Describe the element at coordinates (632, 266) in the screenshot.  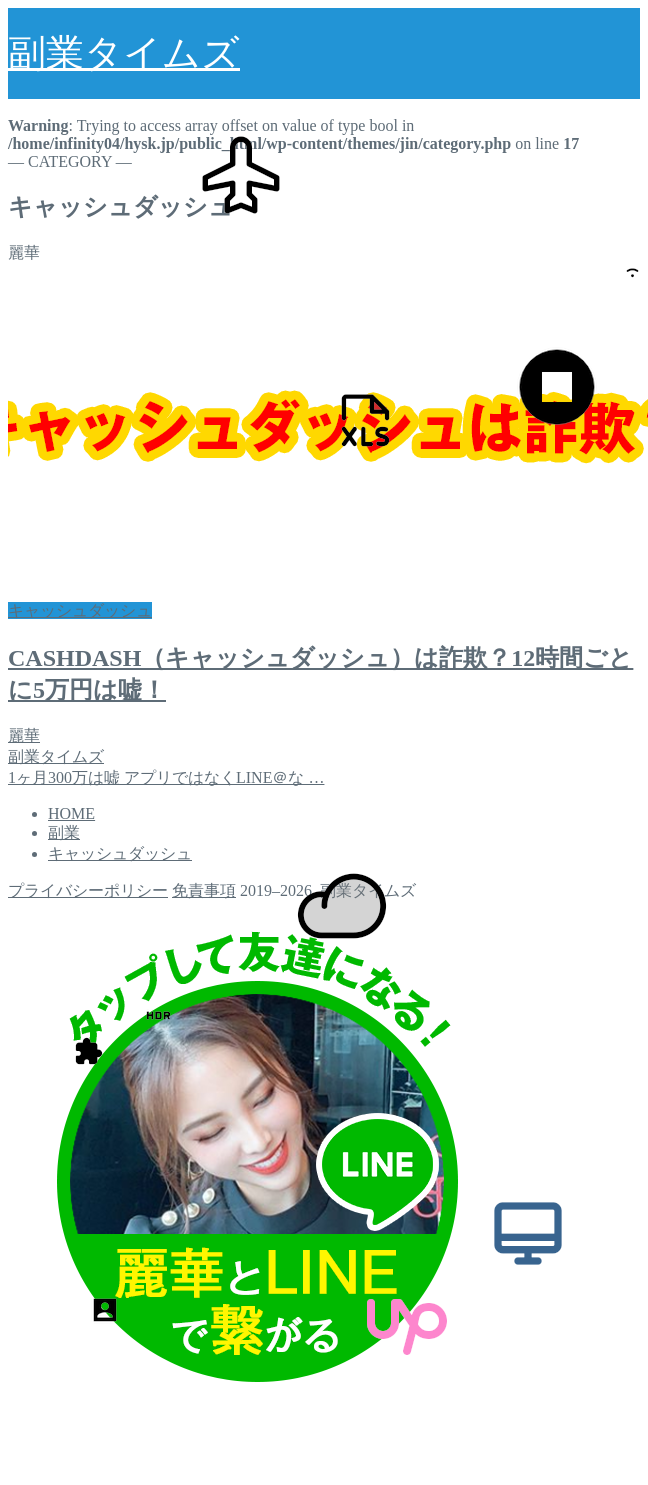
I see `indicates weak wifi signal strength` at that location.